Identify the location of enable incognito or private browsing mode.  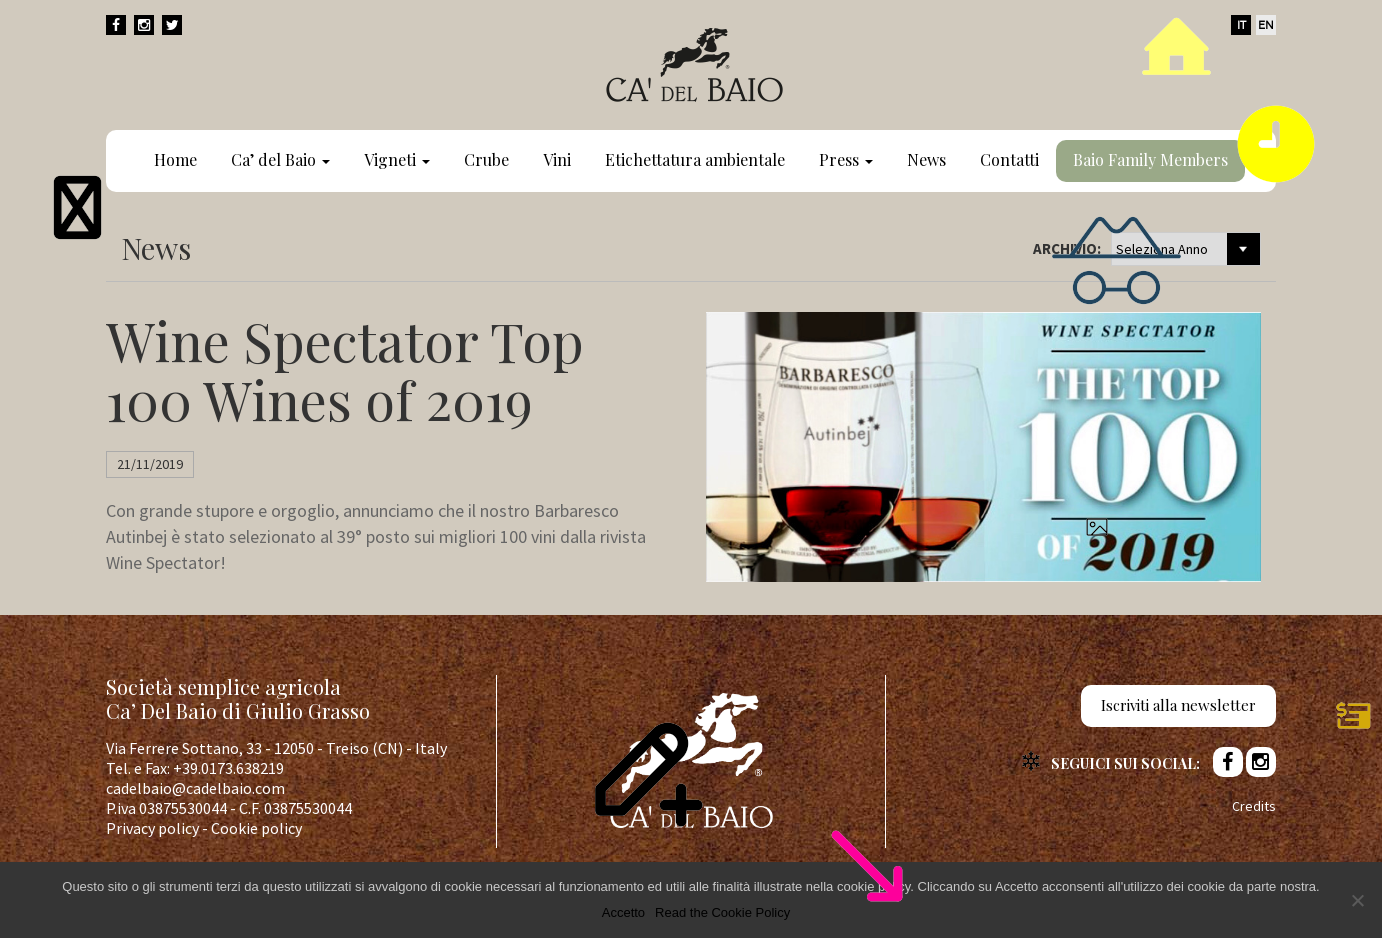
(1116, 260).